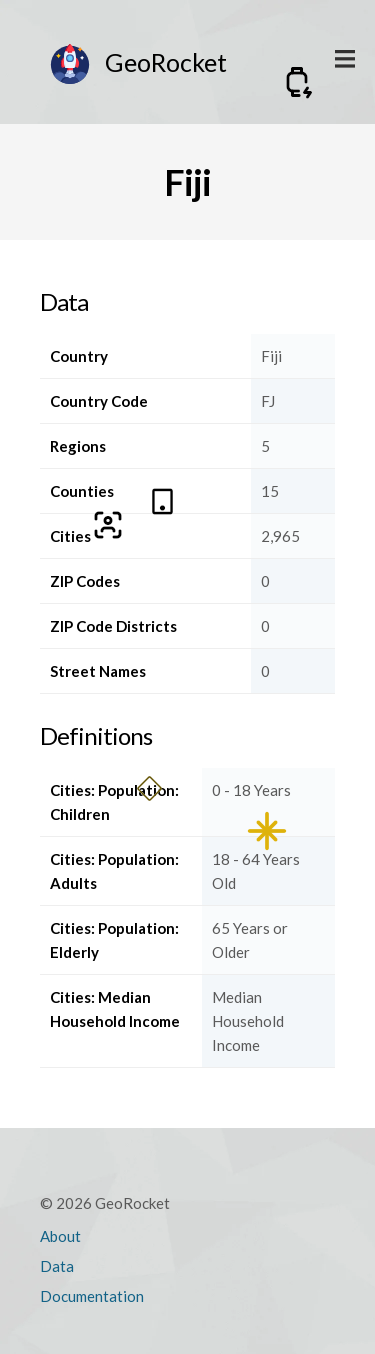 This screenshot has width=375, height=1354. Describe the element at coordinates (162, 501) in the screenshot. I see `switch to tablet view` at that location.